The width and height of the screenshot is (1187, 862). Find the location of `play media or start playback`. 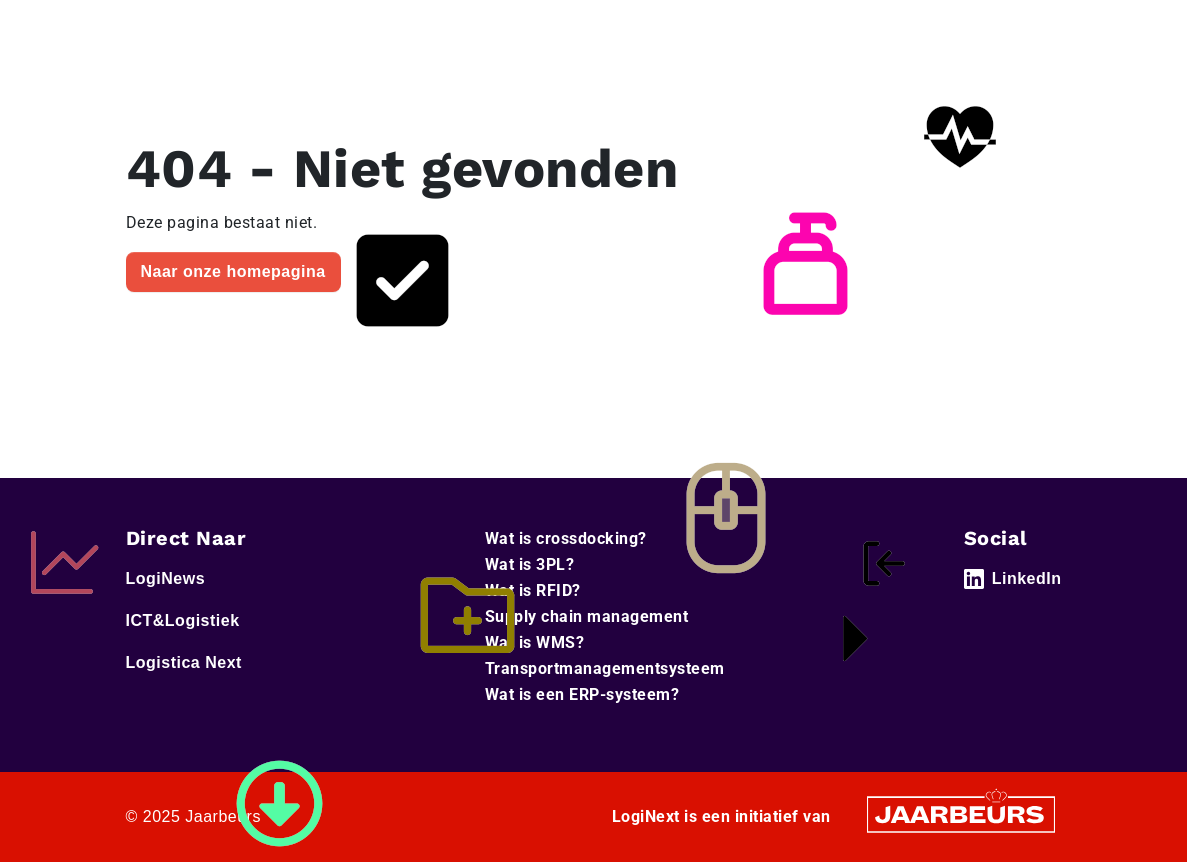

play media or start playback is located at coordinates (855, 638).